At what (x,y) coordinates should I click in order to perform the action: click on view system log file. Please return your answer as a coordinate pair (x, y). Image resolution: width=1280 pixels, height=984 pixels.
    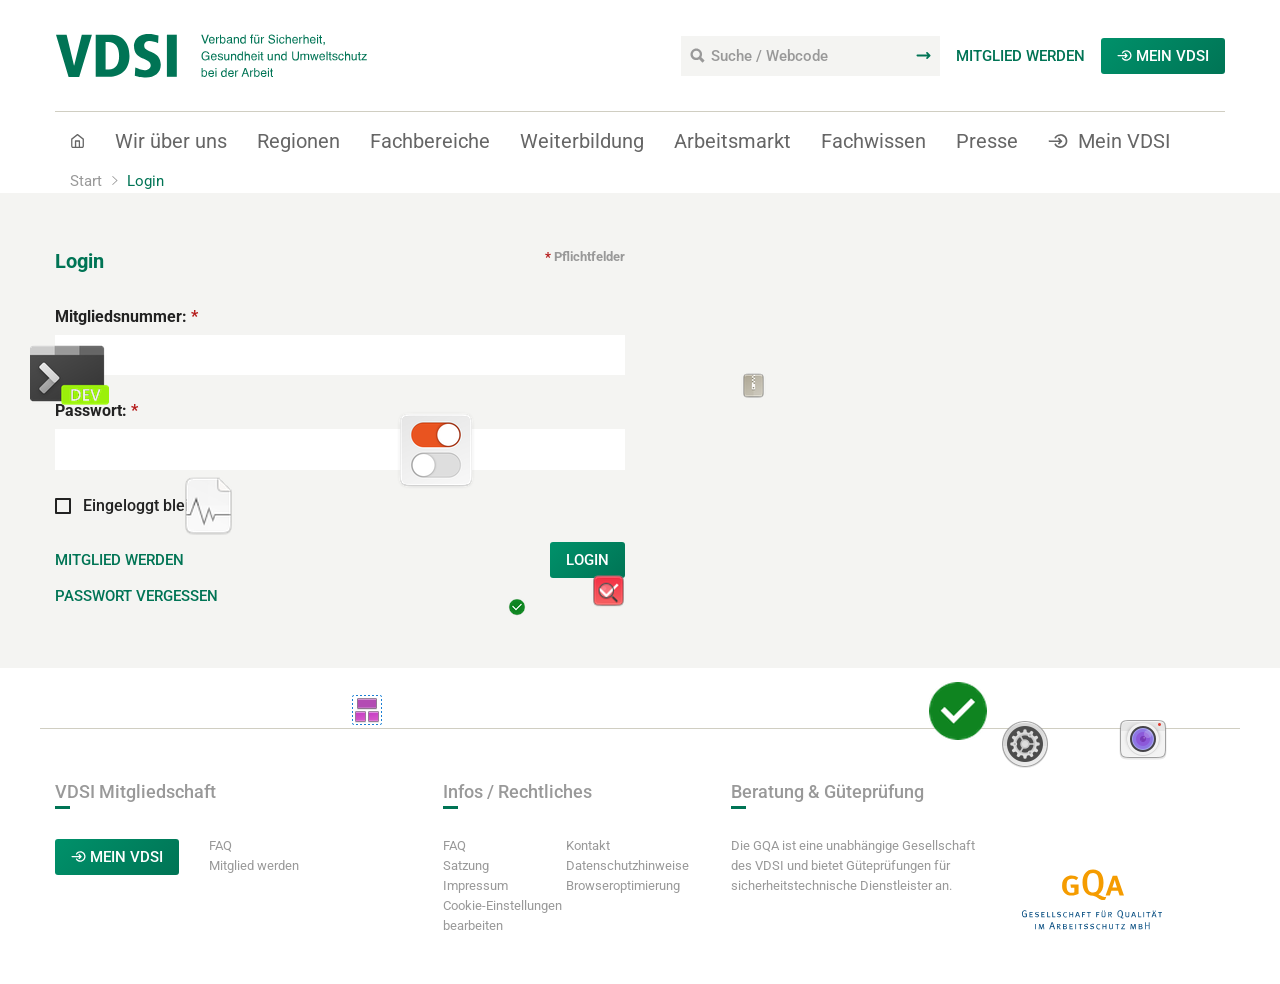
    Looking at the image, I should click on (208, 505).